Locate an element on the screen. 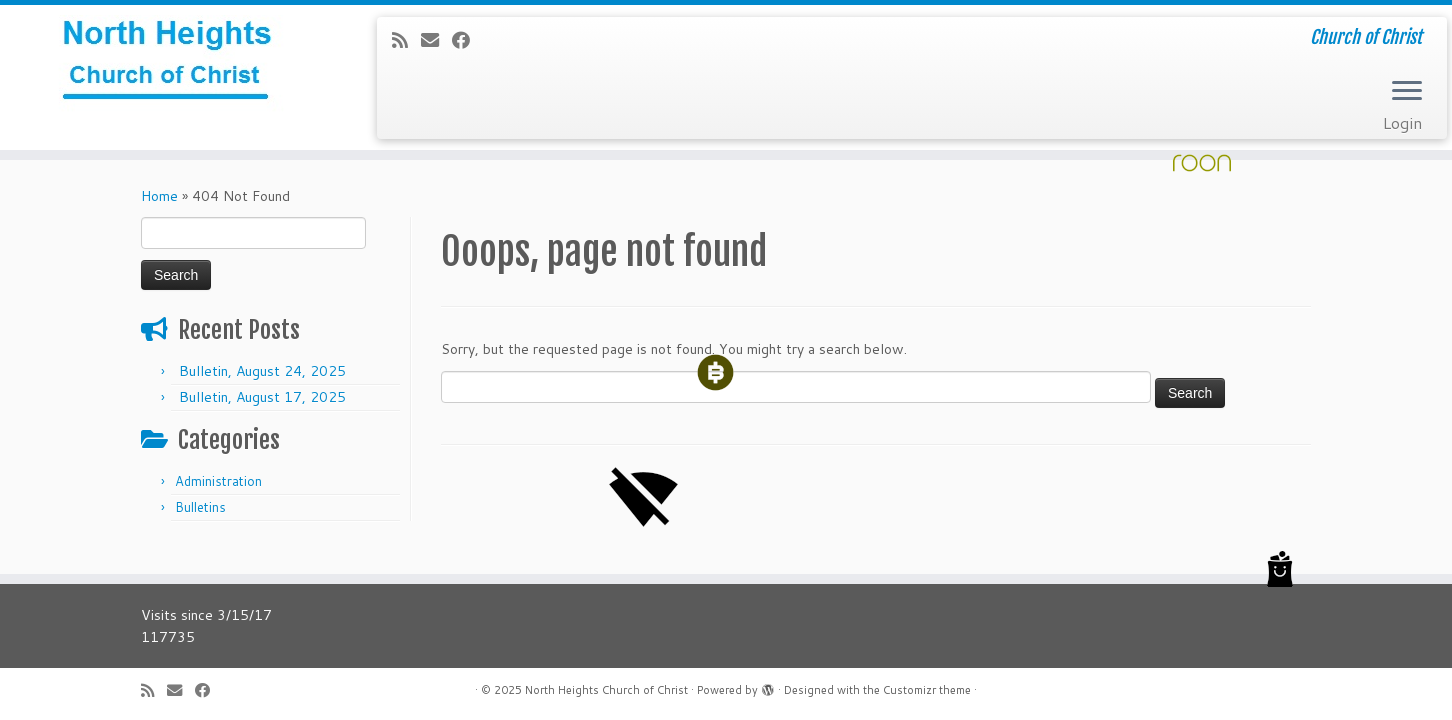 Image resolution: width=1452 pixels, height=720 pixels. bitcoin or cryptocurrency indicator is located at coordinates (715, 372).